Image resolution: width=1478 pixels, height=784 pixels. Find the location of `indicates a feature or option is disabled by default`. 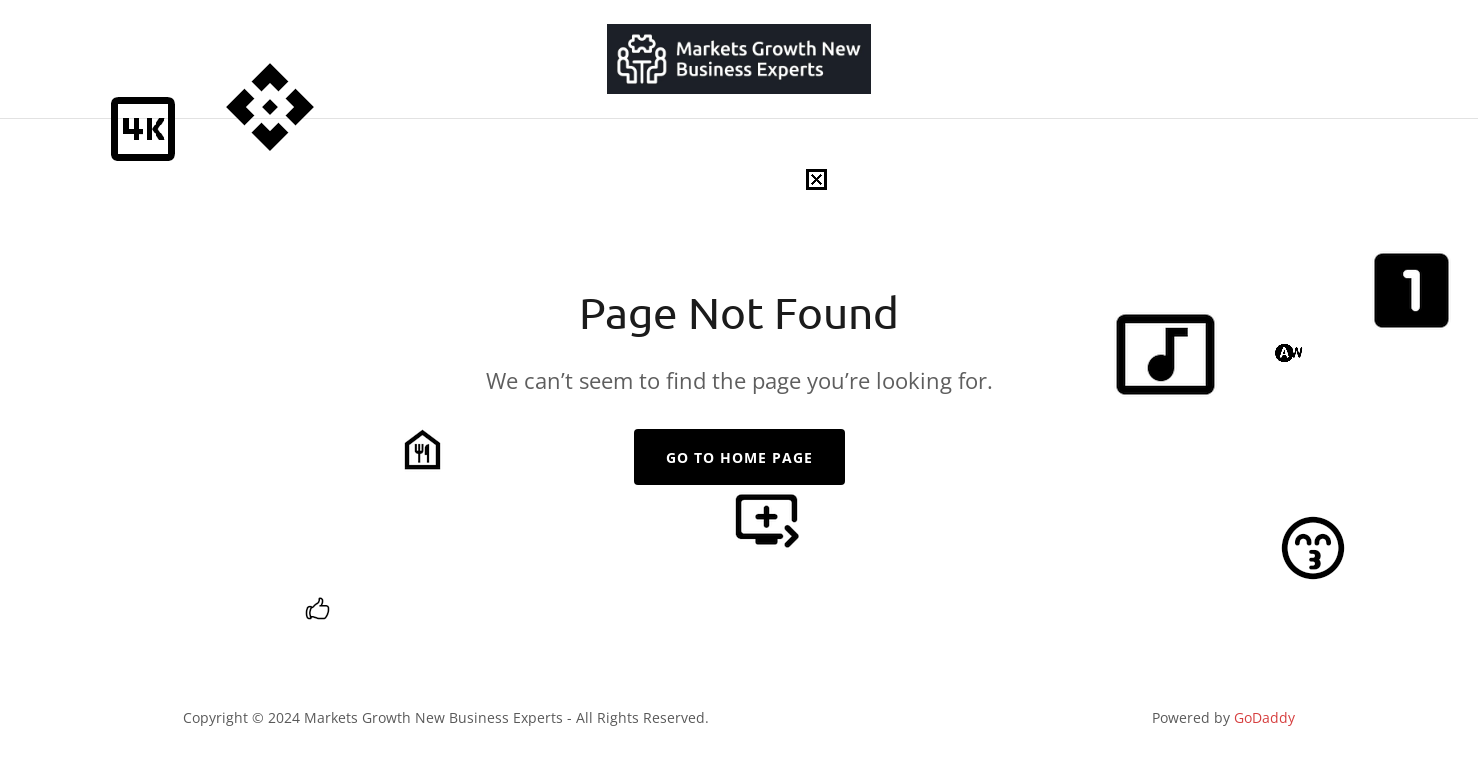

indicates a feature or option is disabled by default is located at coordinates (816, 179).